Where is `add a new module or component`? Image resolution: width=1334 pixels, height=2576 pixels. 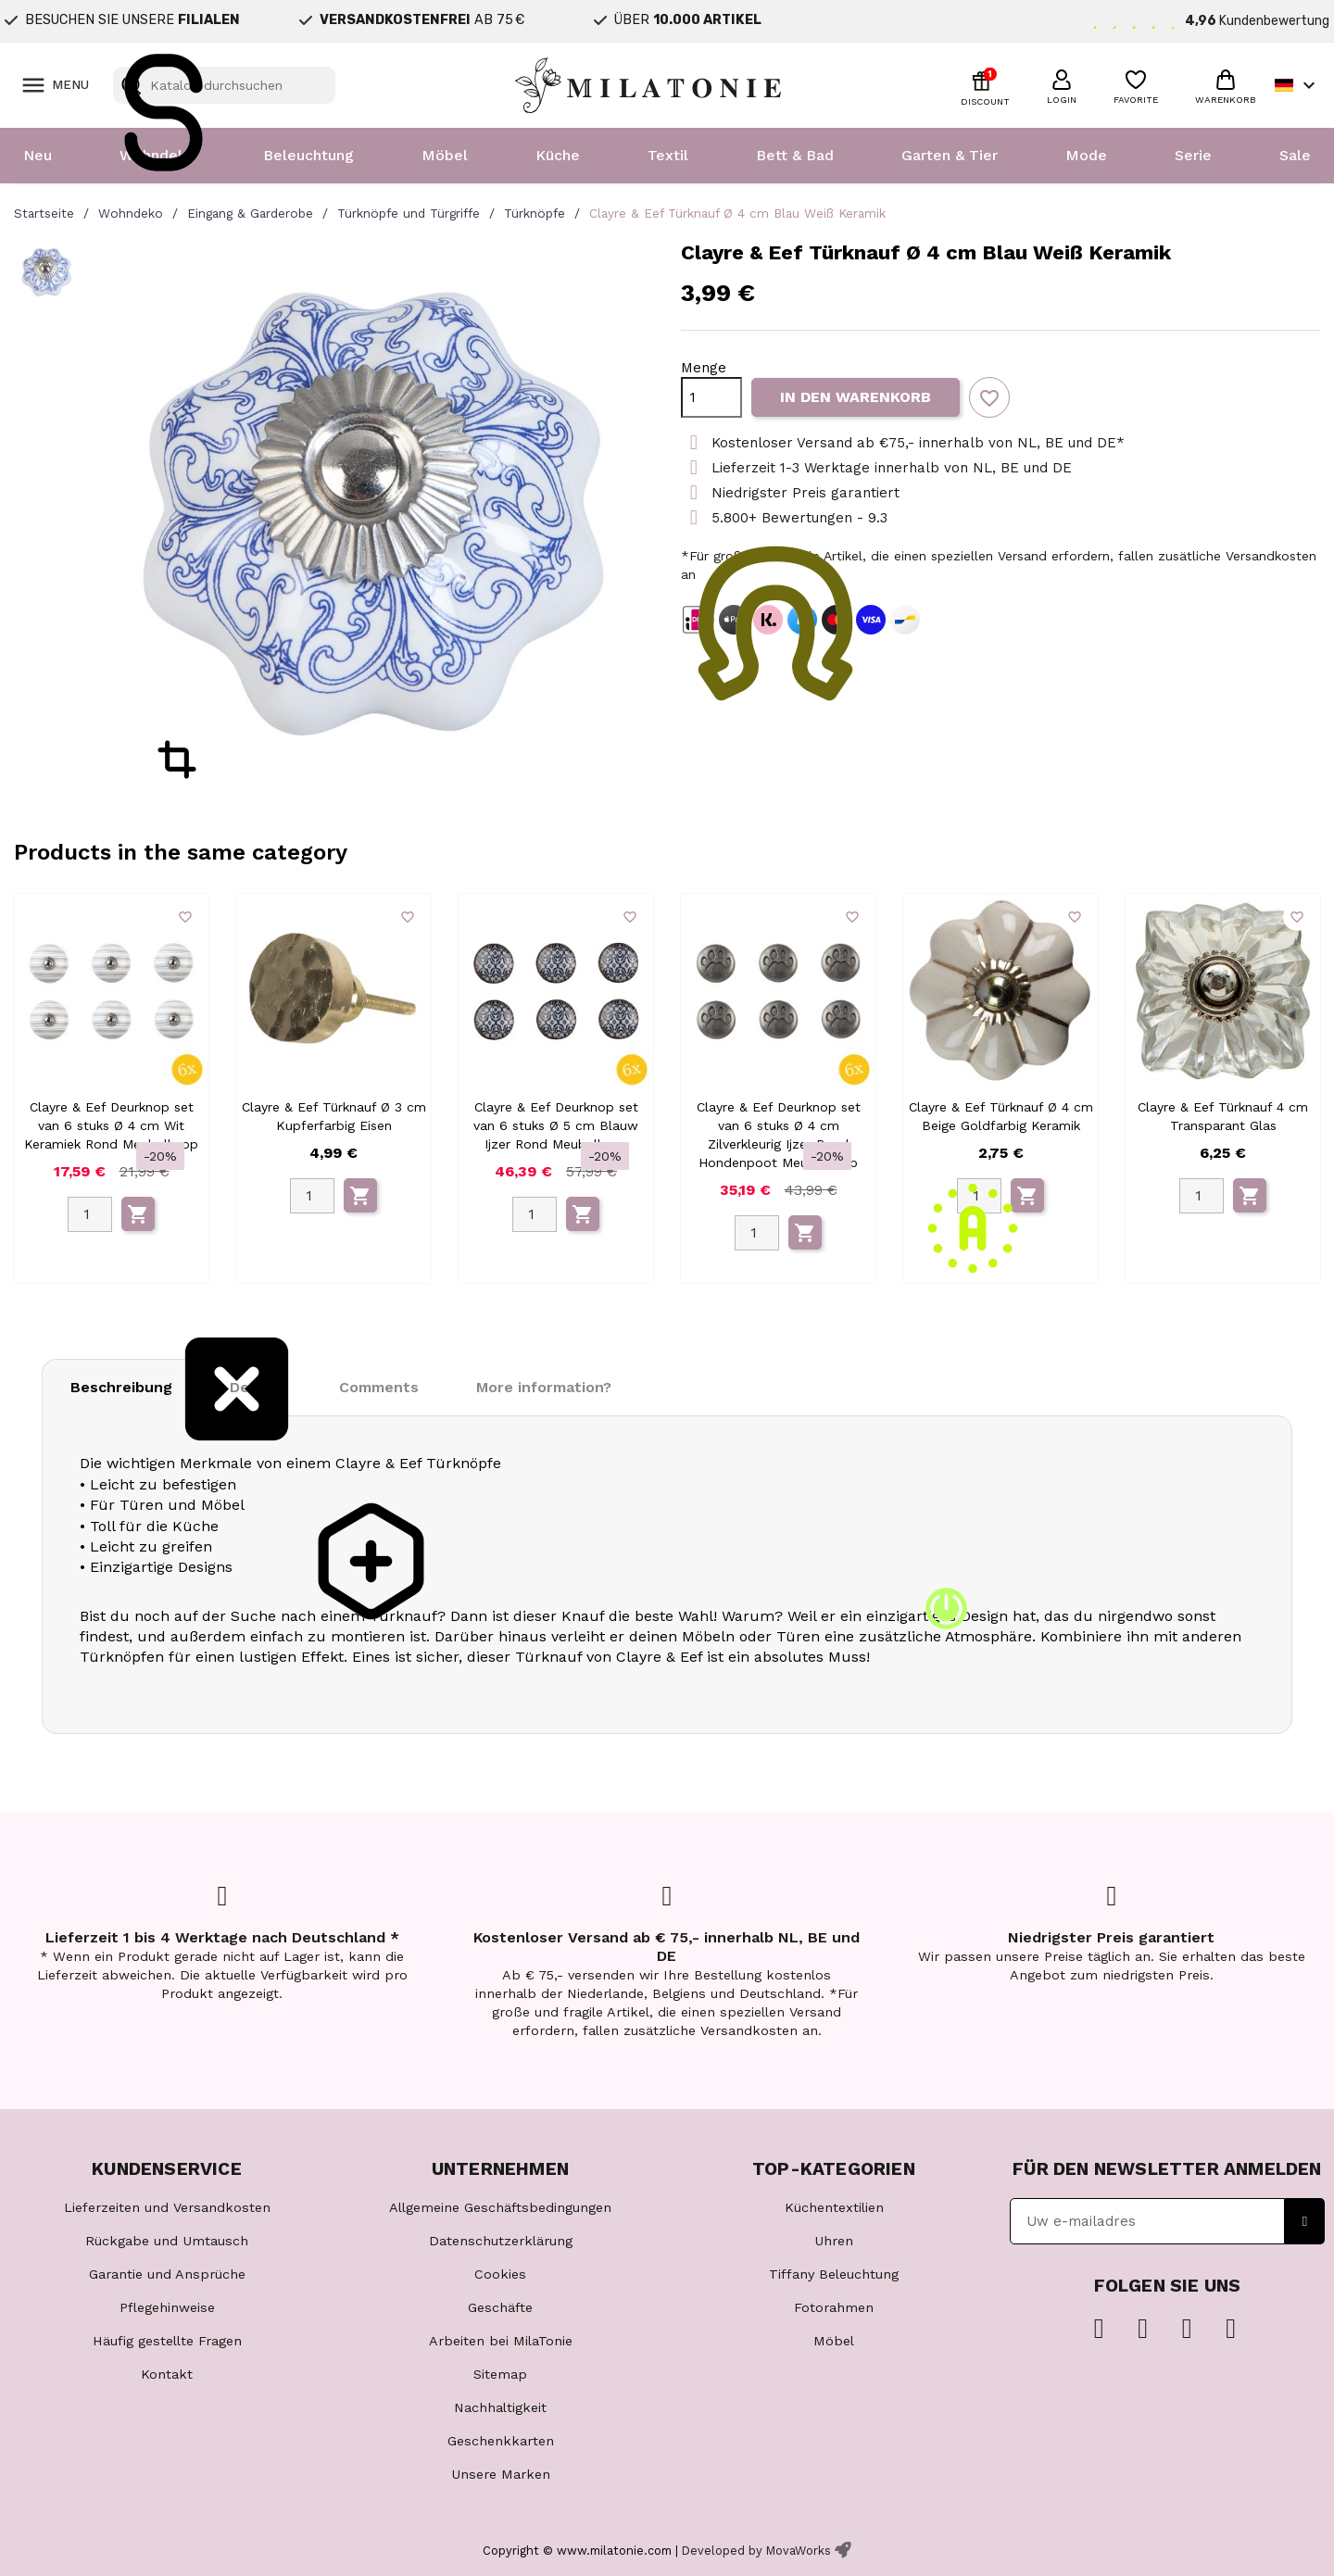
add a new module or component is located at coordinates (371, 1561).